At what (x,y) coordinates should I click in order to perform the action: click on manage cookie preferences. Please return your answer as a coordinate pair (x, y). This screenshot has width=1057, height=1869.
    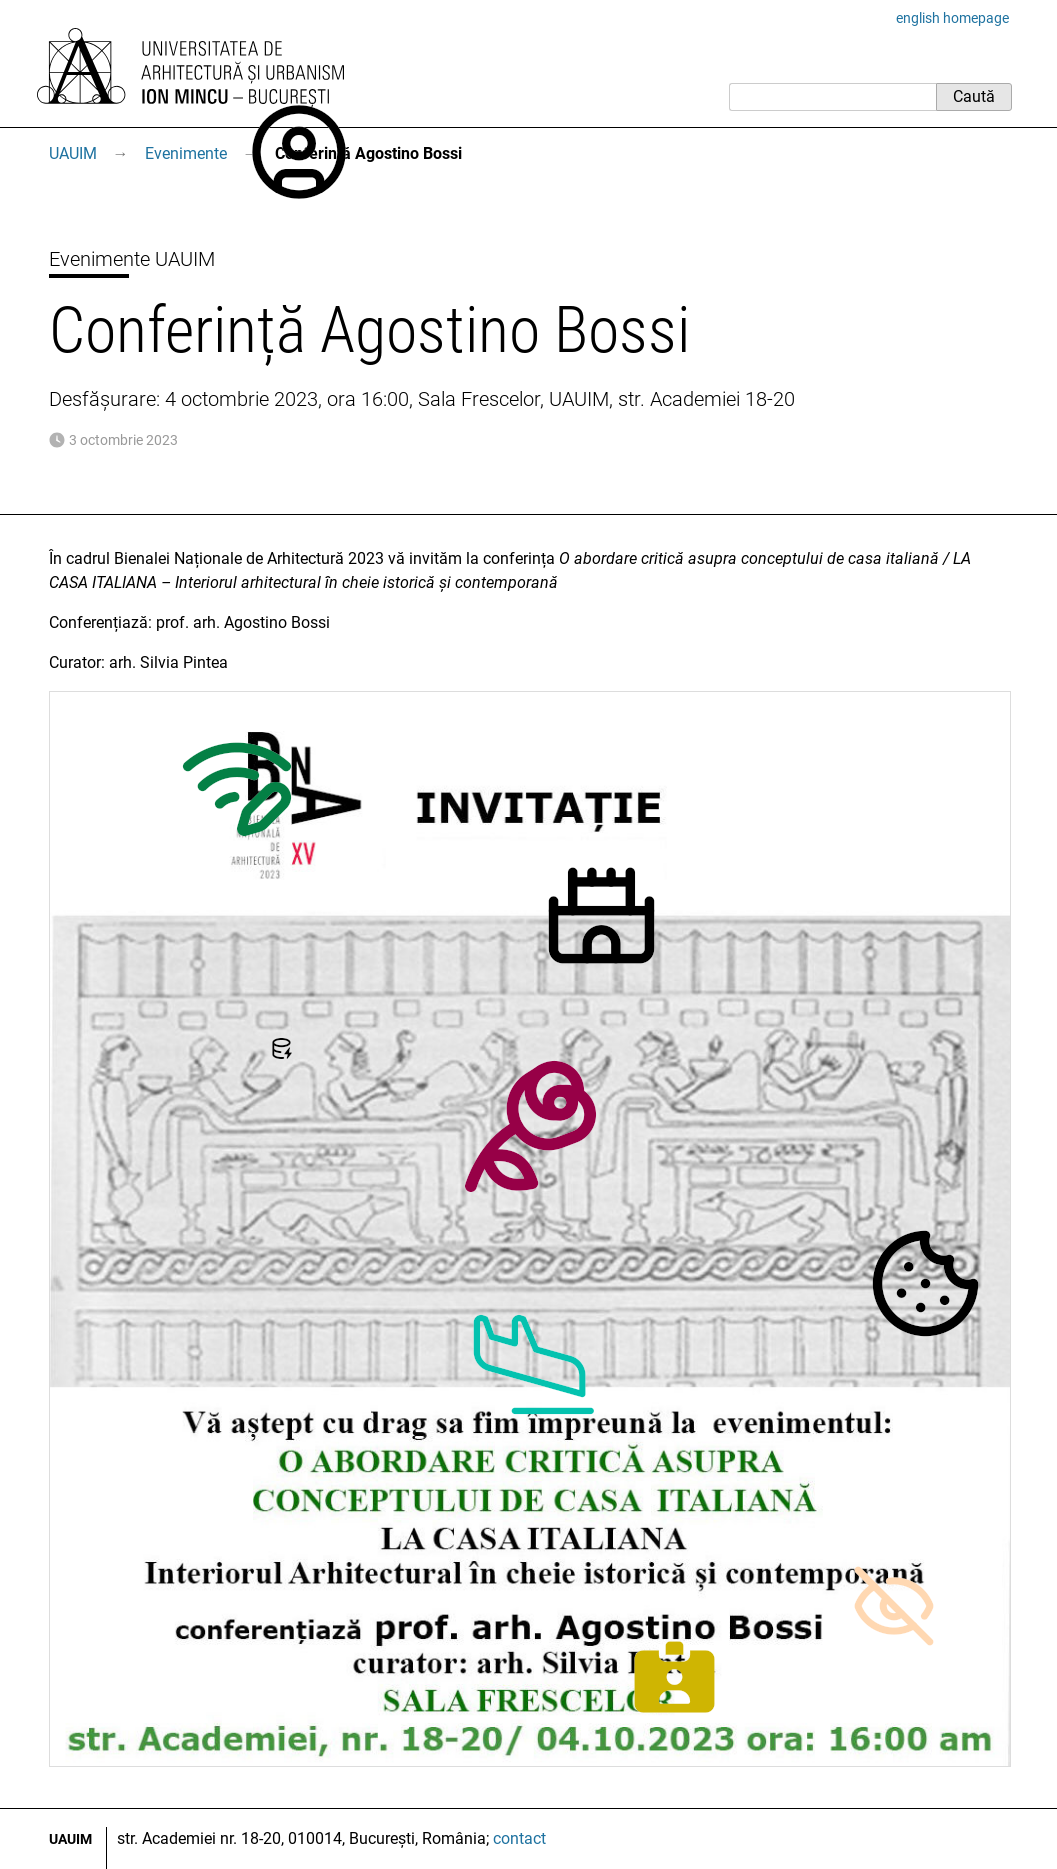
    Looking at the image, I should click on (925, 1283).